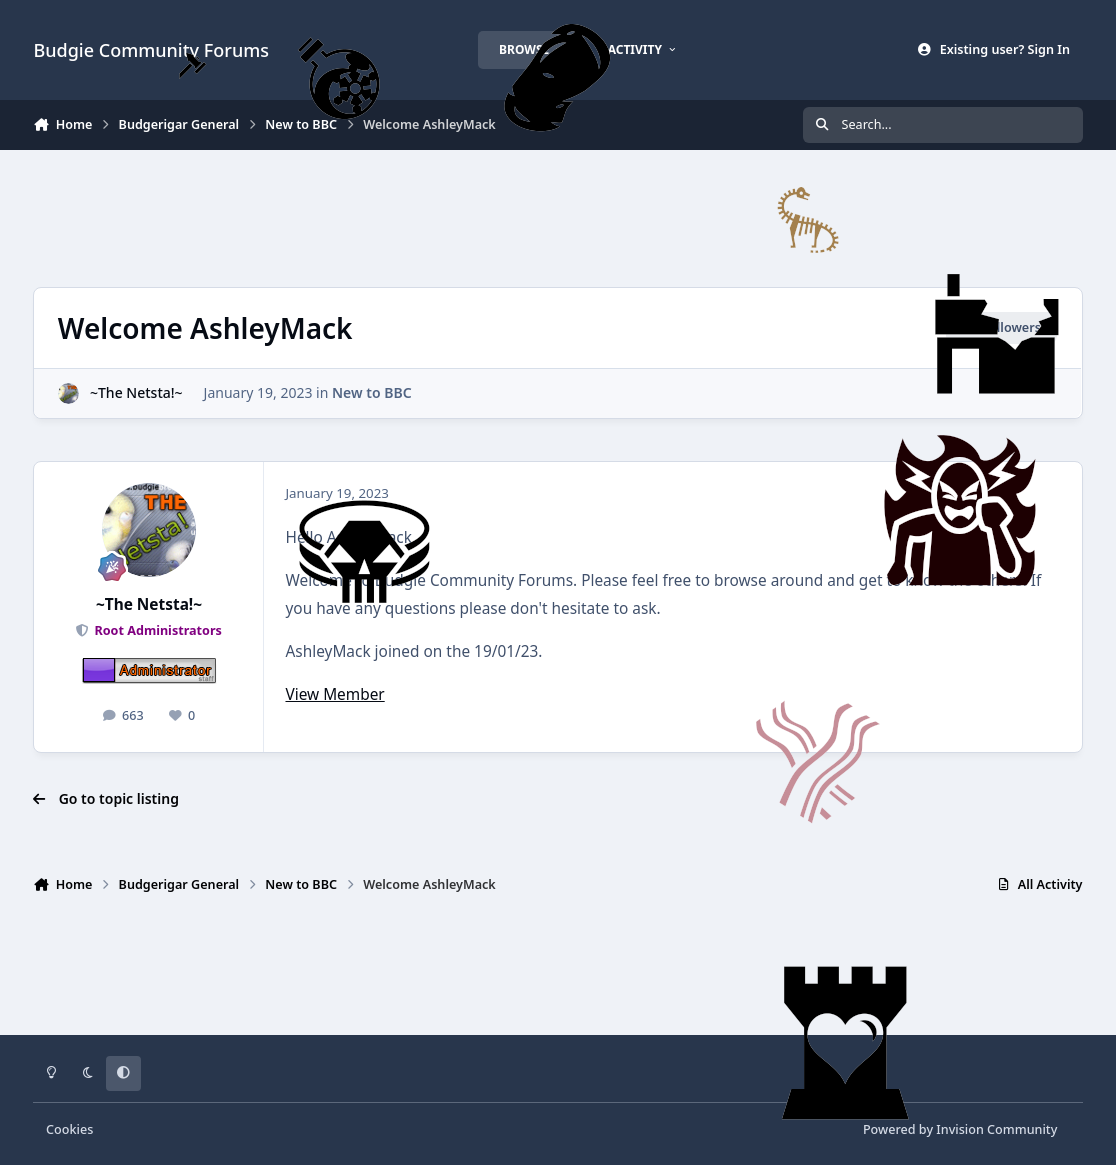  I want to click on access your favorite or saved fortress in a game, so click(845, 1042).